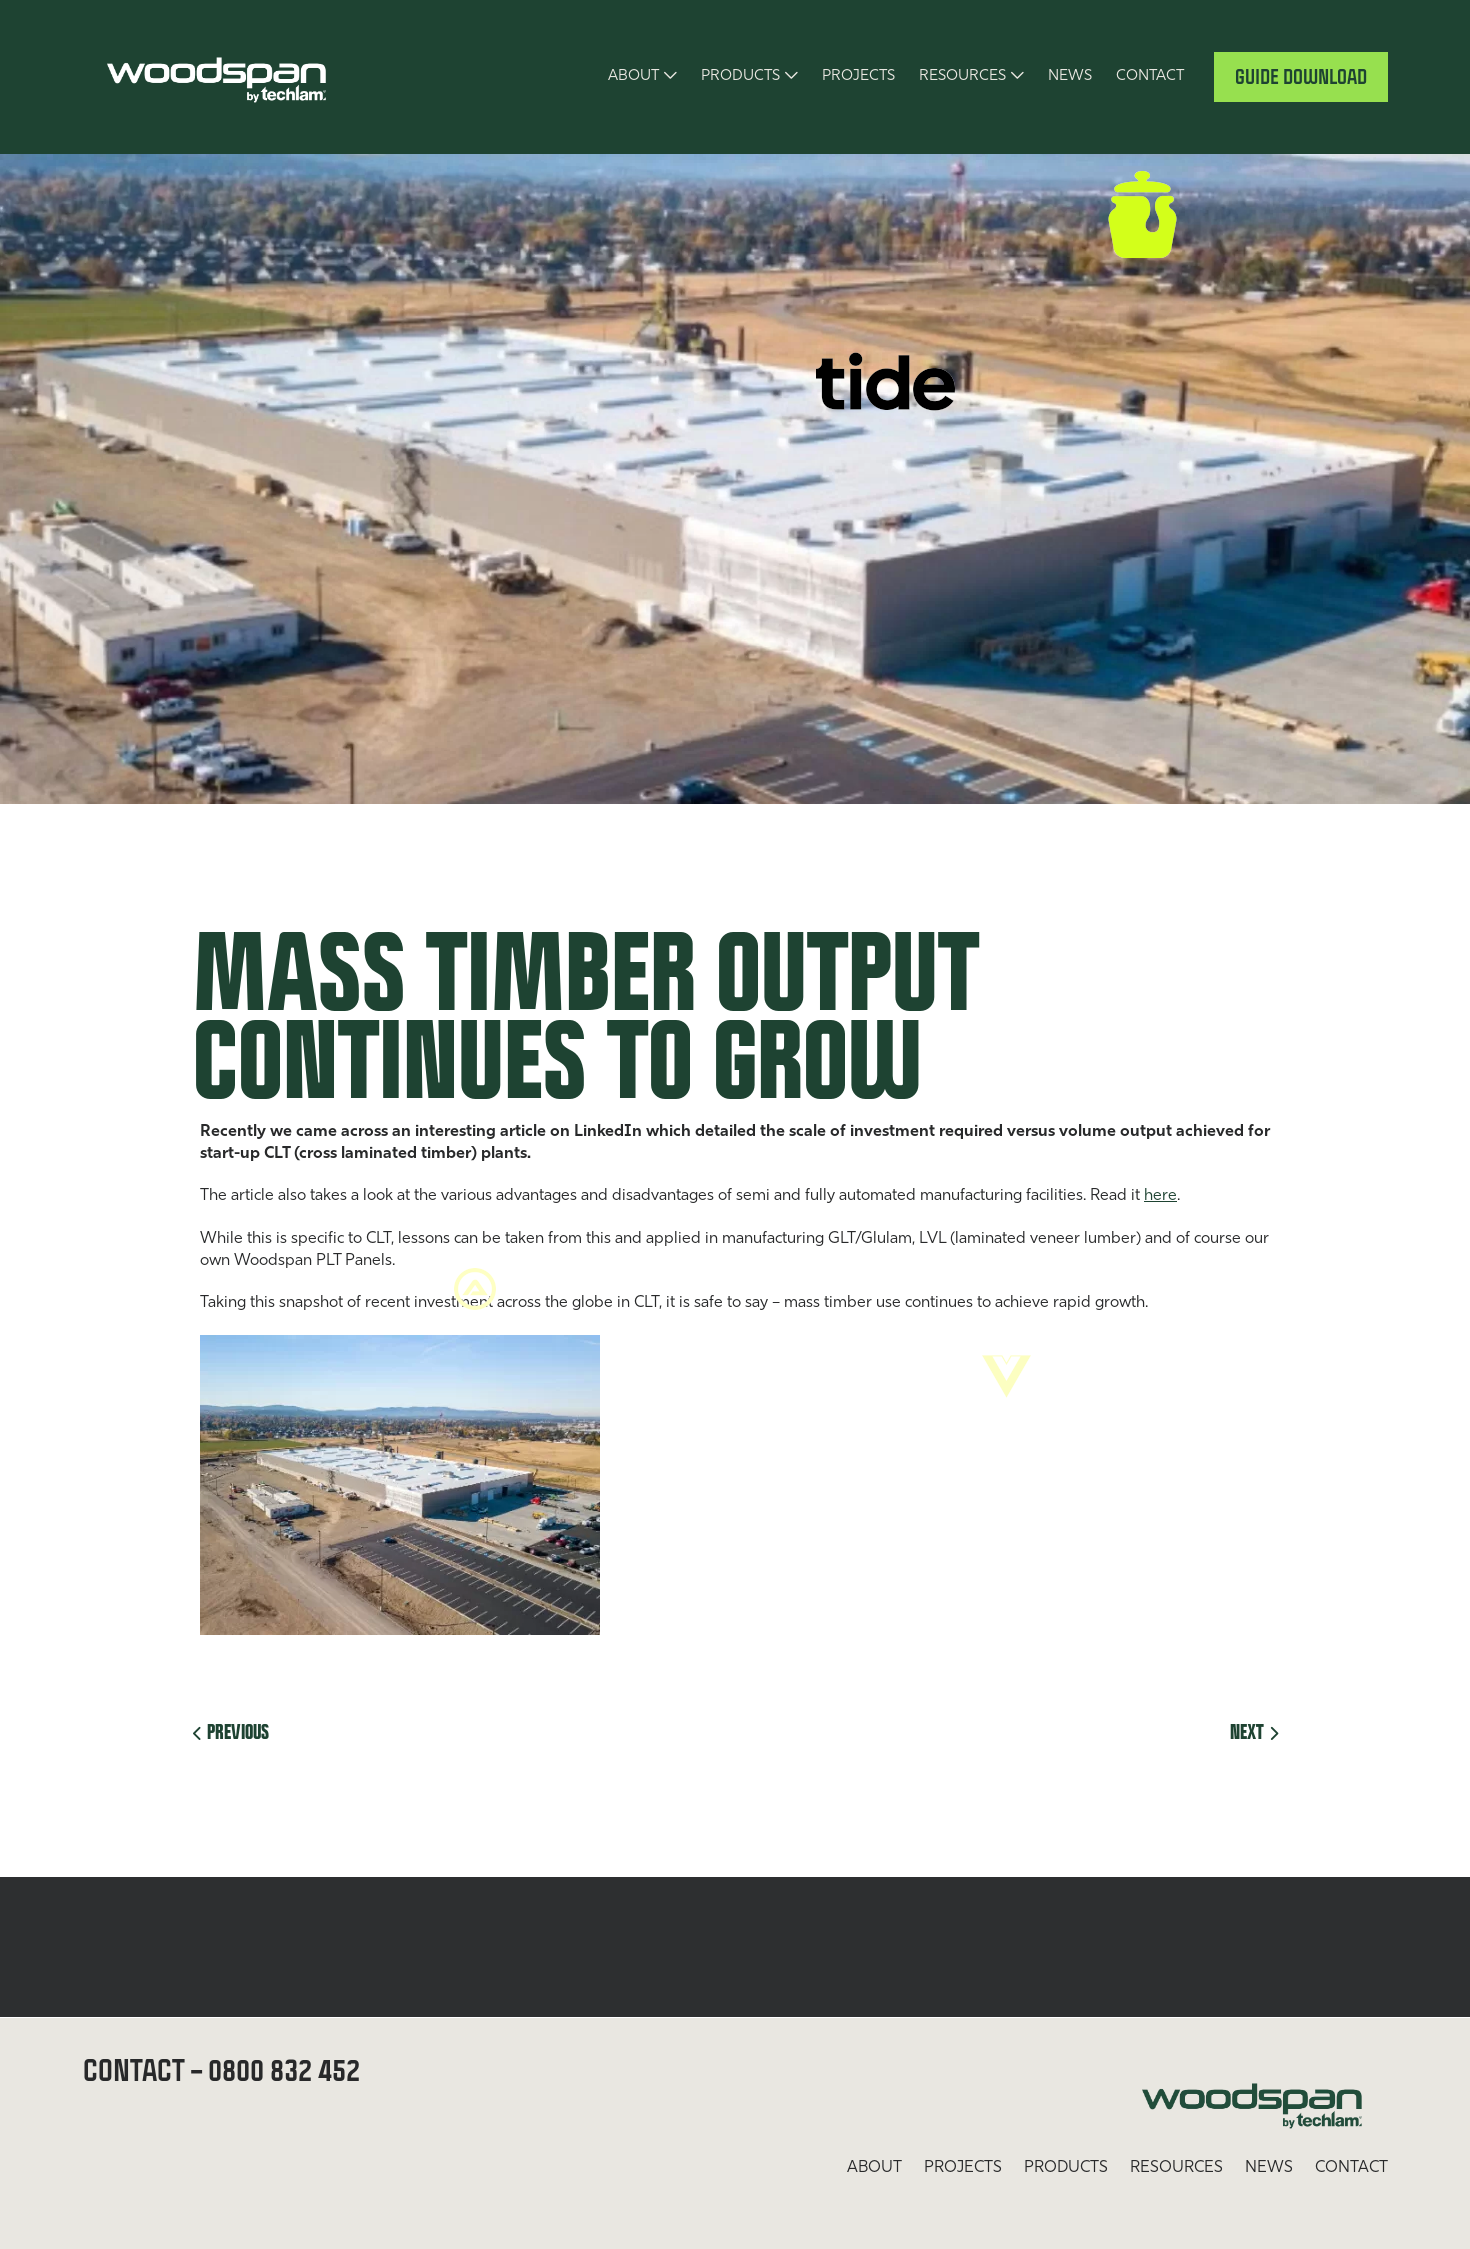  What do you see at coordinates (1142, 214) in the screenshot?
I see `iconjar app logo` at bounding box center [1142, 214].